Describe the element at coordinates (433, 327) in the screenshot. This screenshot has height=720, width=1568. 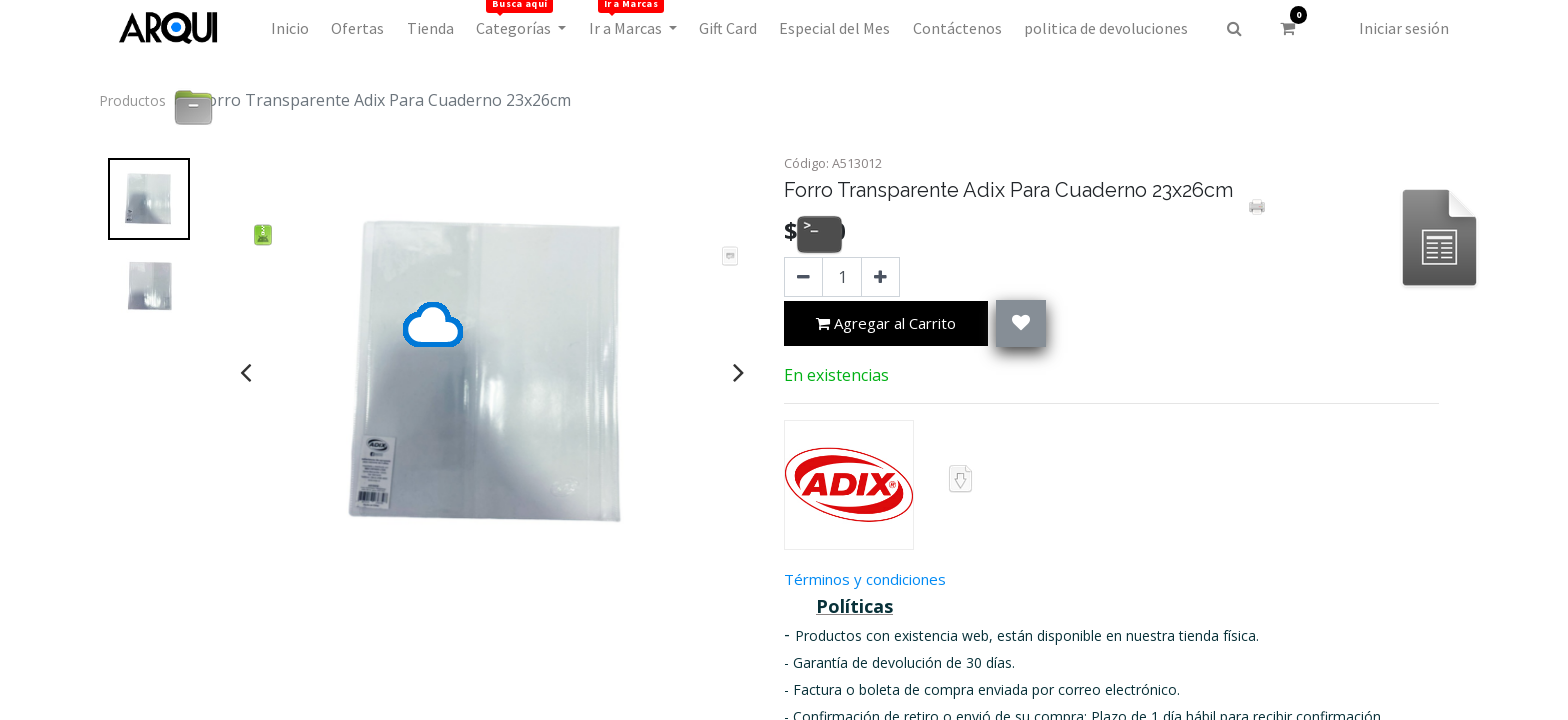
I see `file synced to OneDrive cloud storage` at that location.